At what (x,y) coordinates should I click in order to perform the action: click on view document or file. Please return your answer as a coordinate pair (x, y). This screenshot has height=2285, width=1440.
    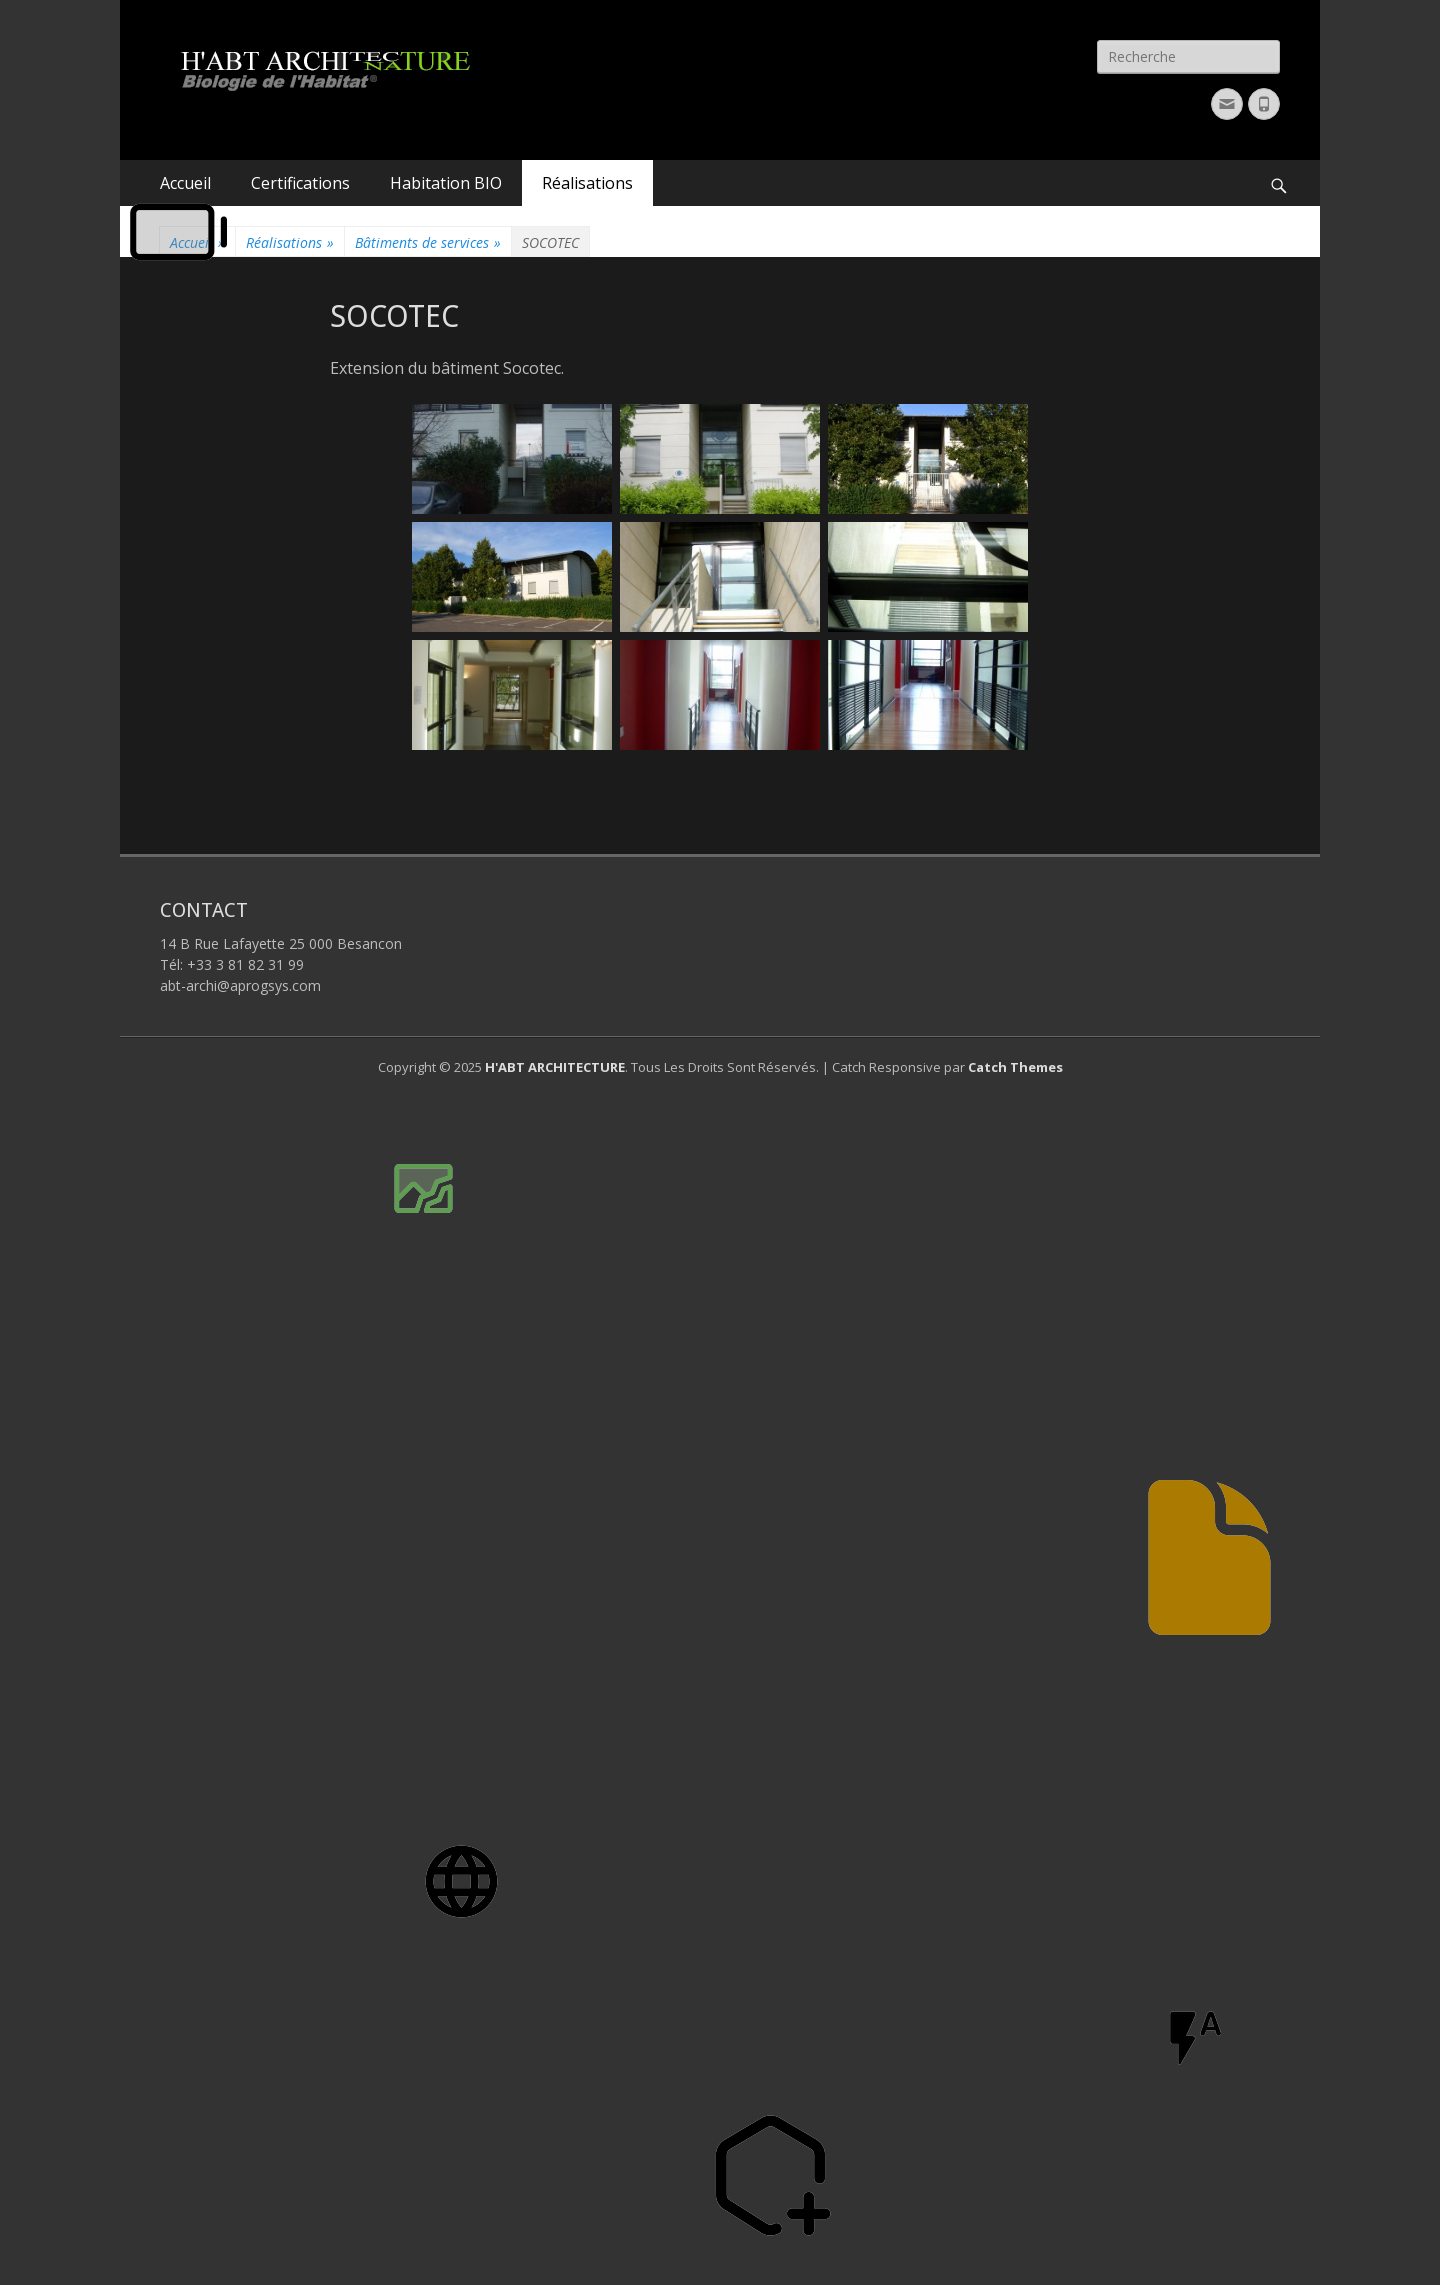
    Looking at the image, I should click on (1209, 1557).